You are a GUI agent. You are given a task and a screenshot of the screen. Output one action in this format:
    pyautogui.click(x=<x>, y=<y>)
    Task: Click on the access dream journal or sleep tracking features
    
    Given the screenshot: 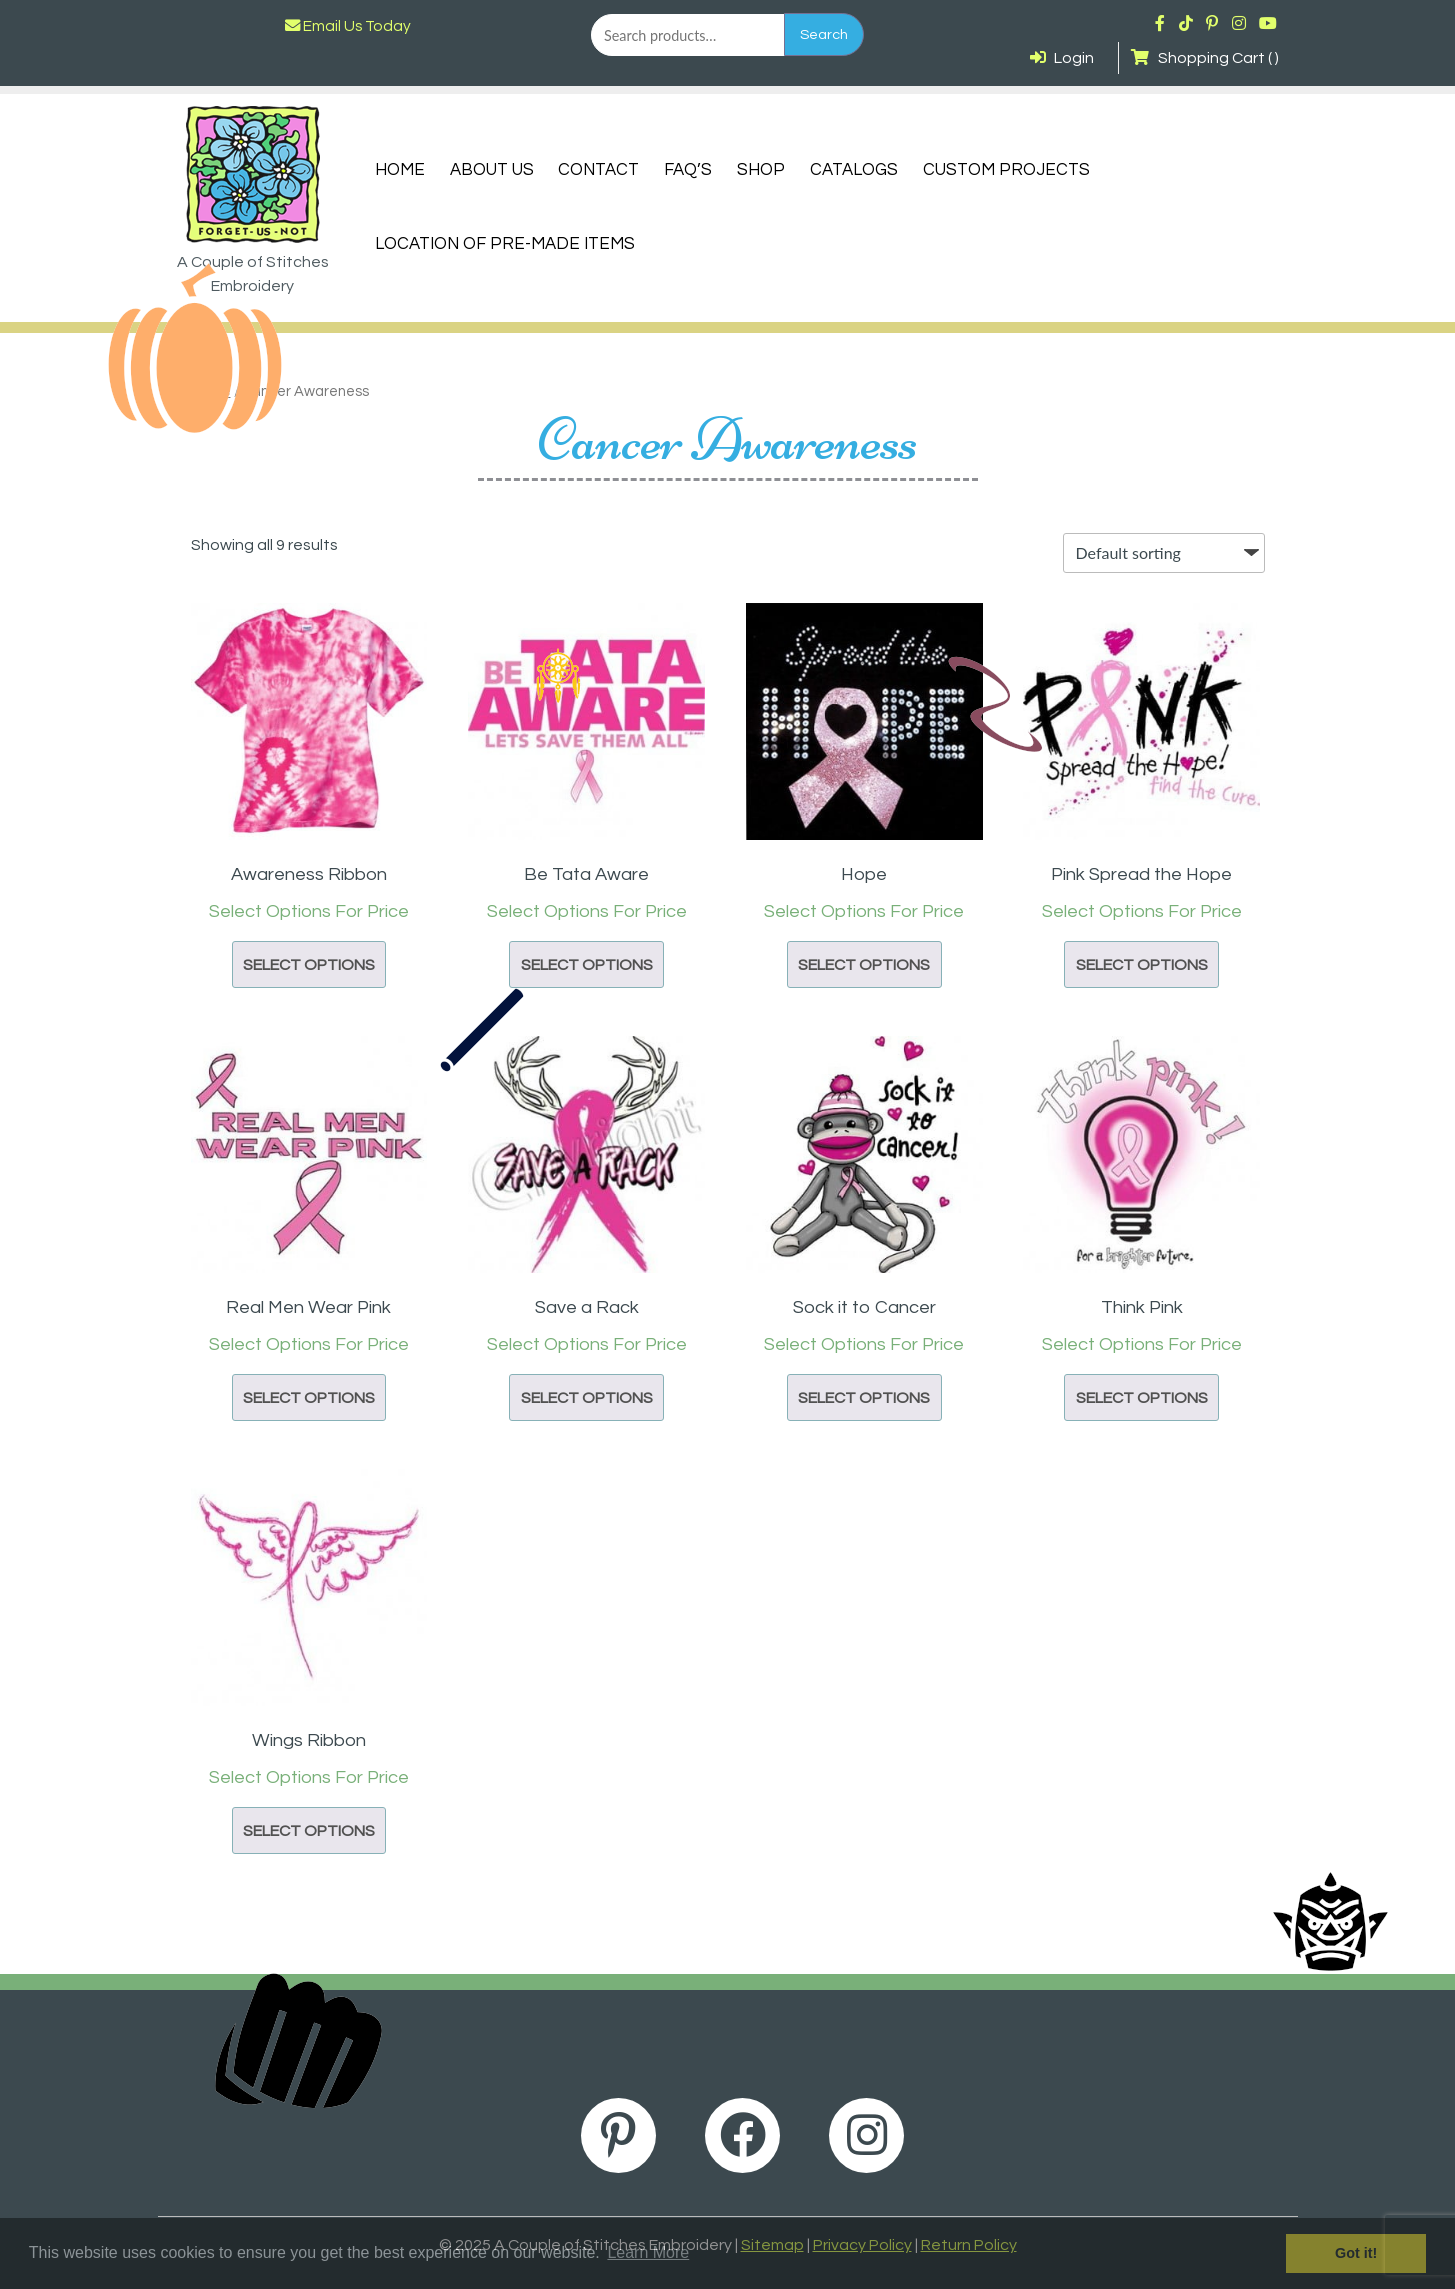 What is the action you would take?
    pyautogui.click(x=558, y=676)
    